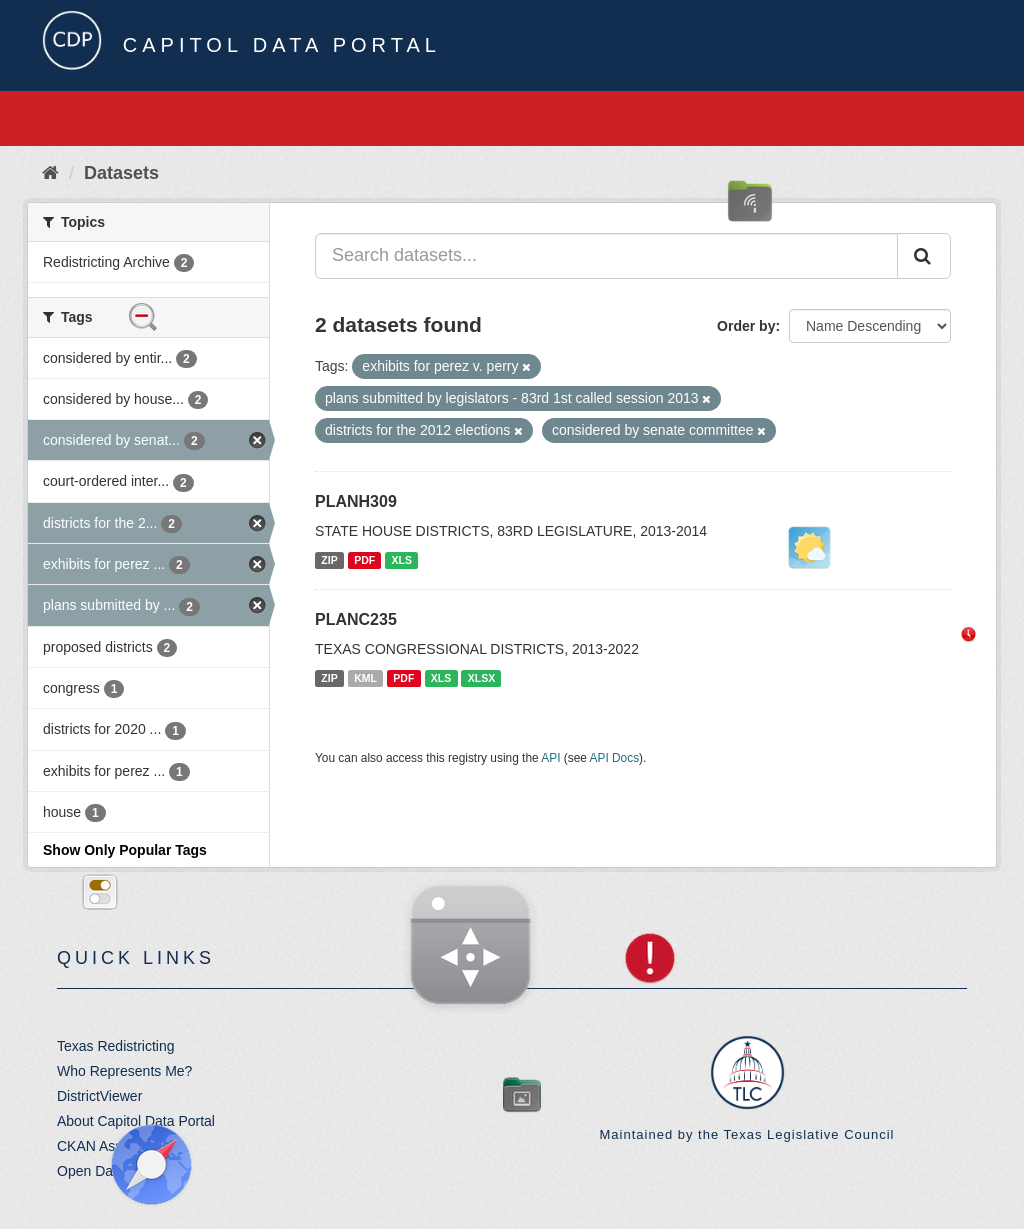 This screenshot has height=1229, width=1024. What do you see at coordinates (470, 946) in the screenshot?
I see `window movement and positioning preferences` at bounding box center [470, 946].